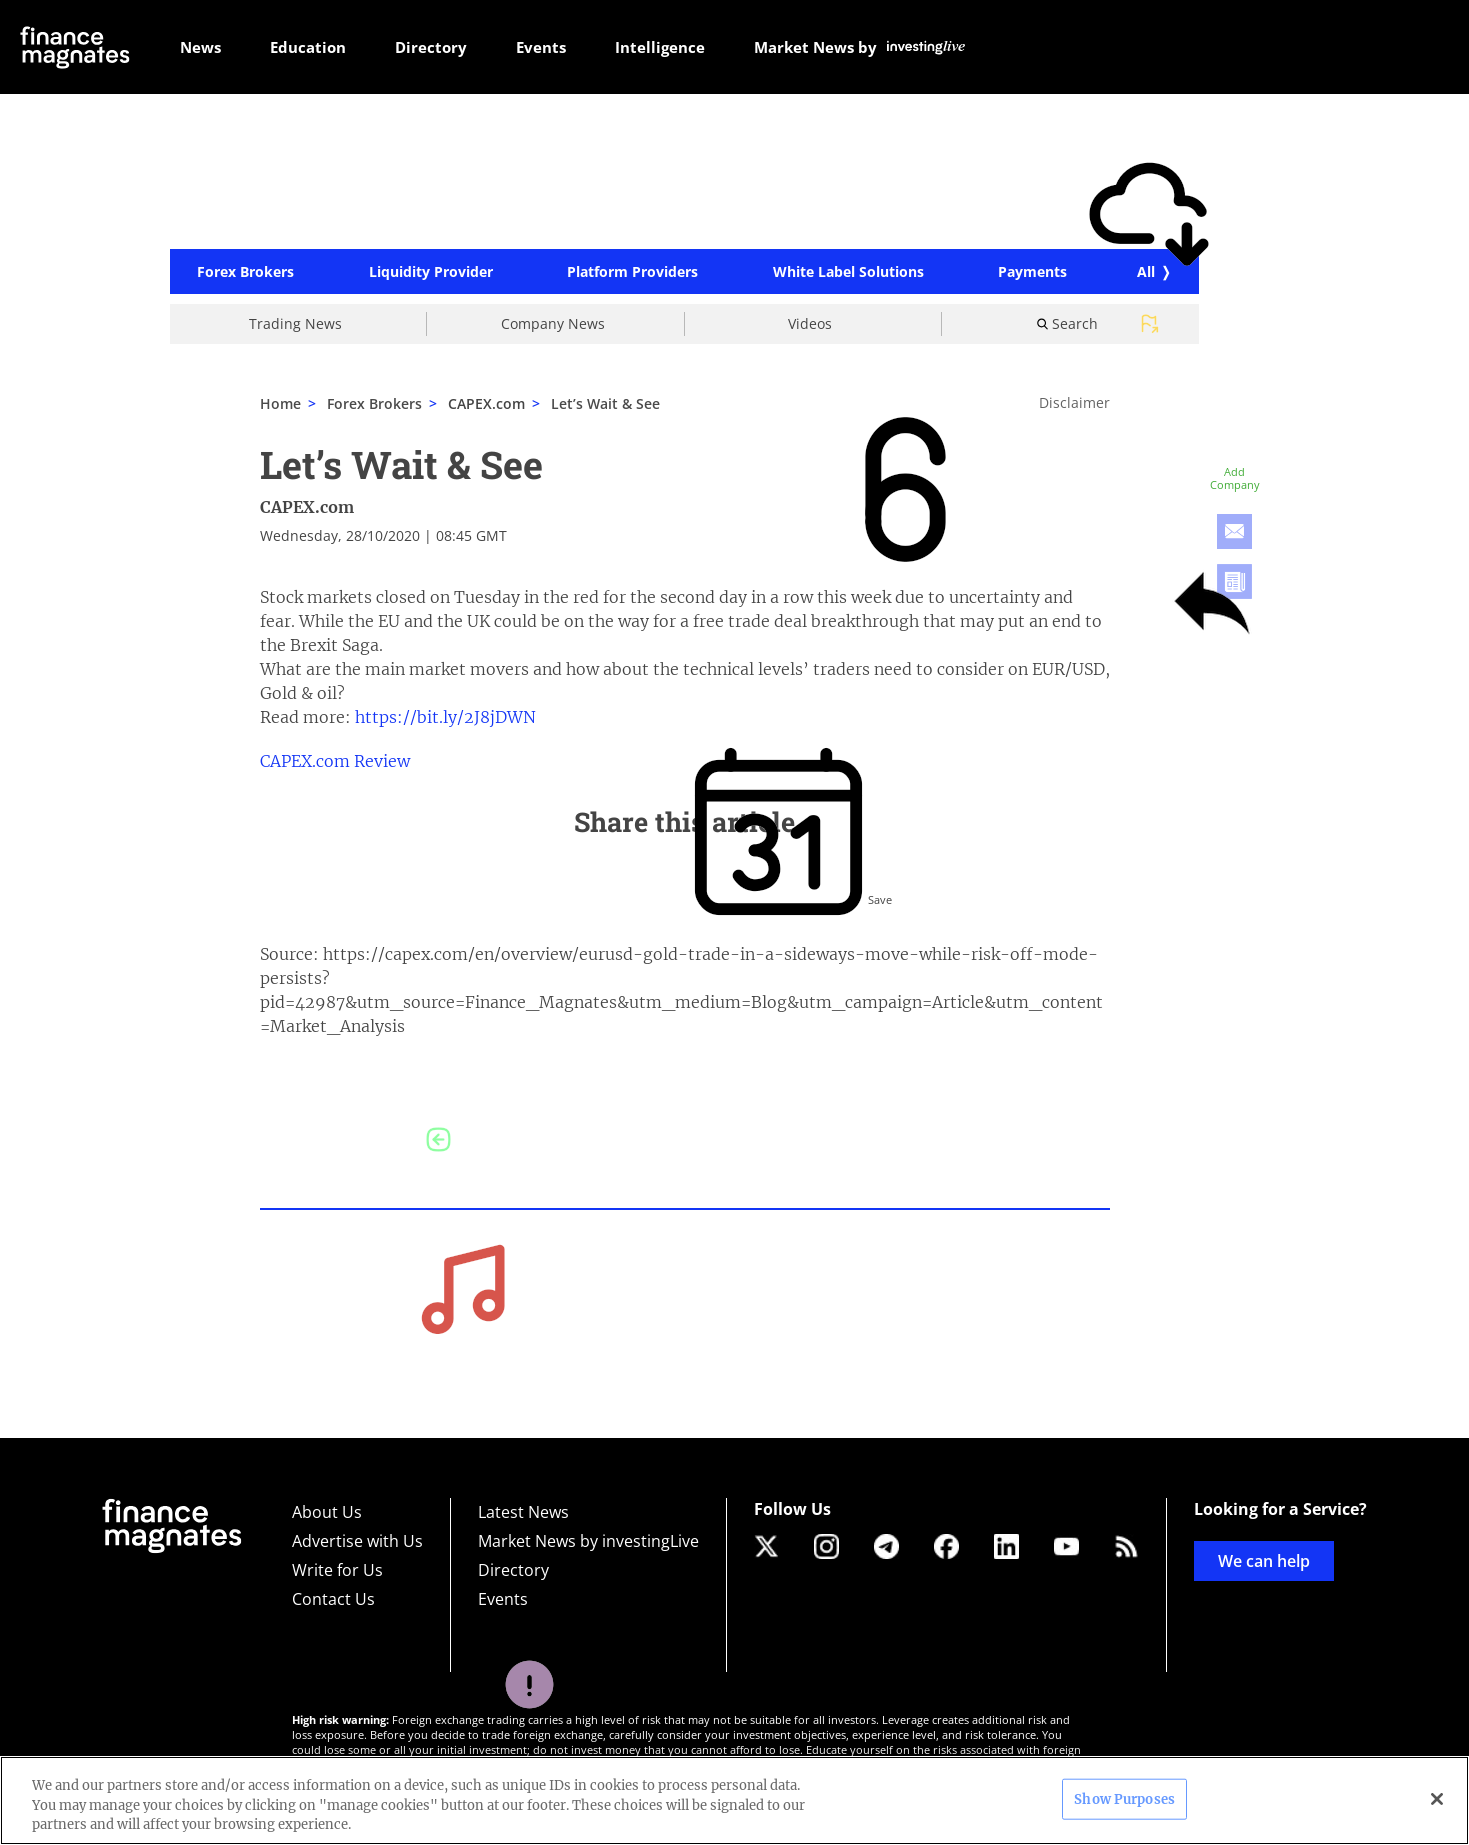  What do you see at coordinates (529, 1684) in the screenshot?
I see `indicates a warning or alert requiring attention` at bounding box center [529, 1684].